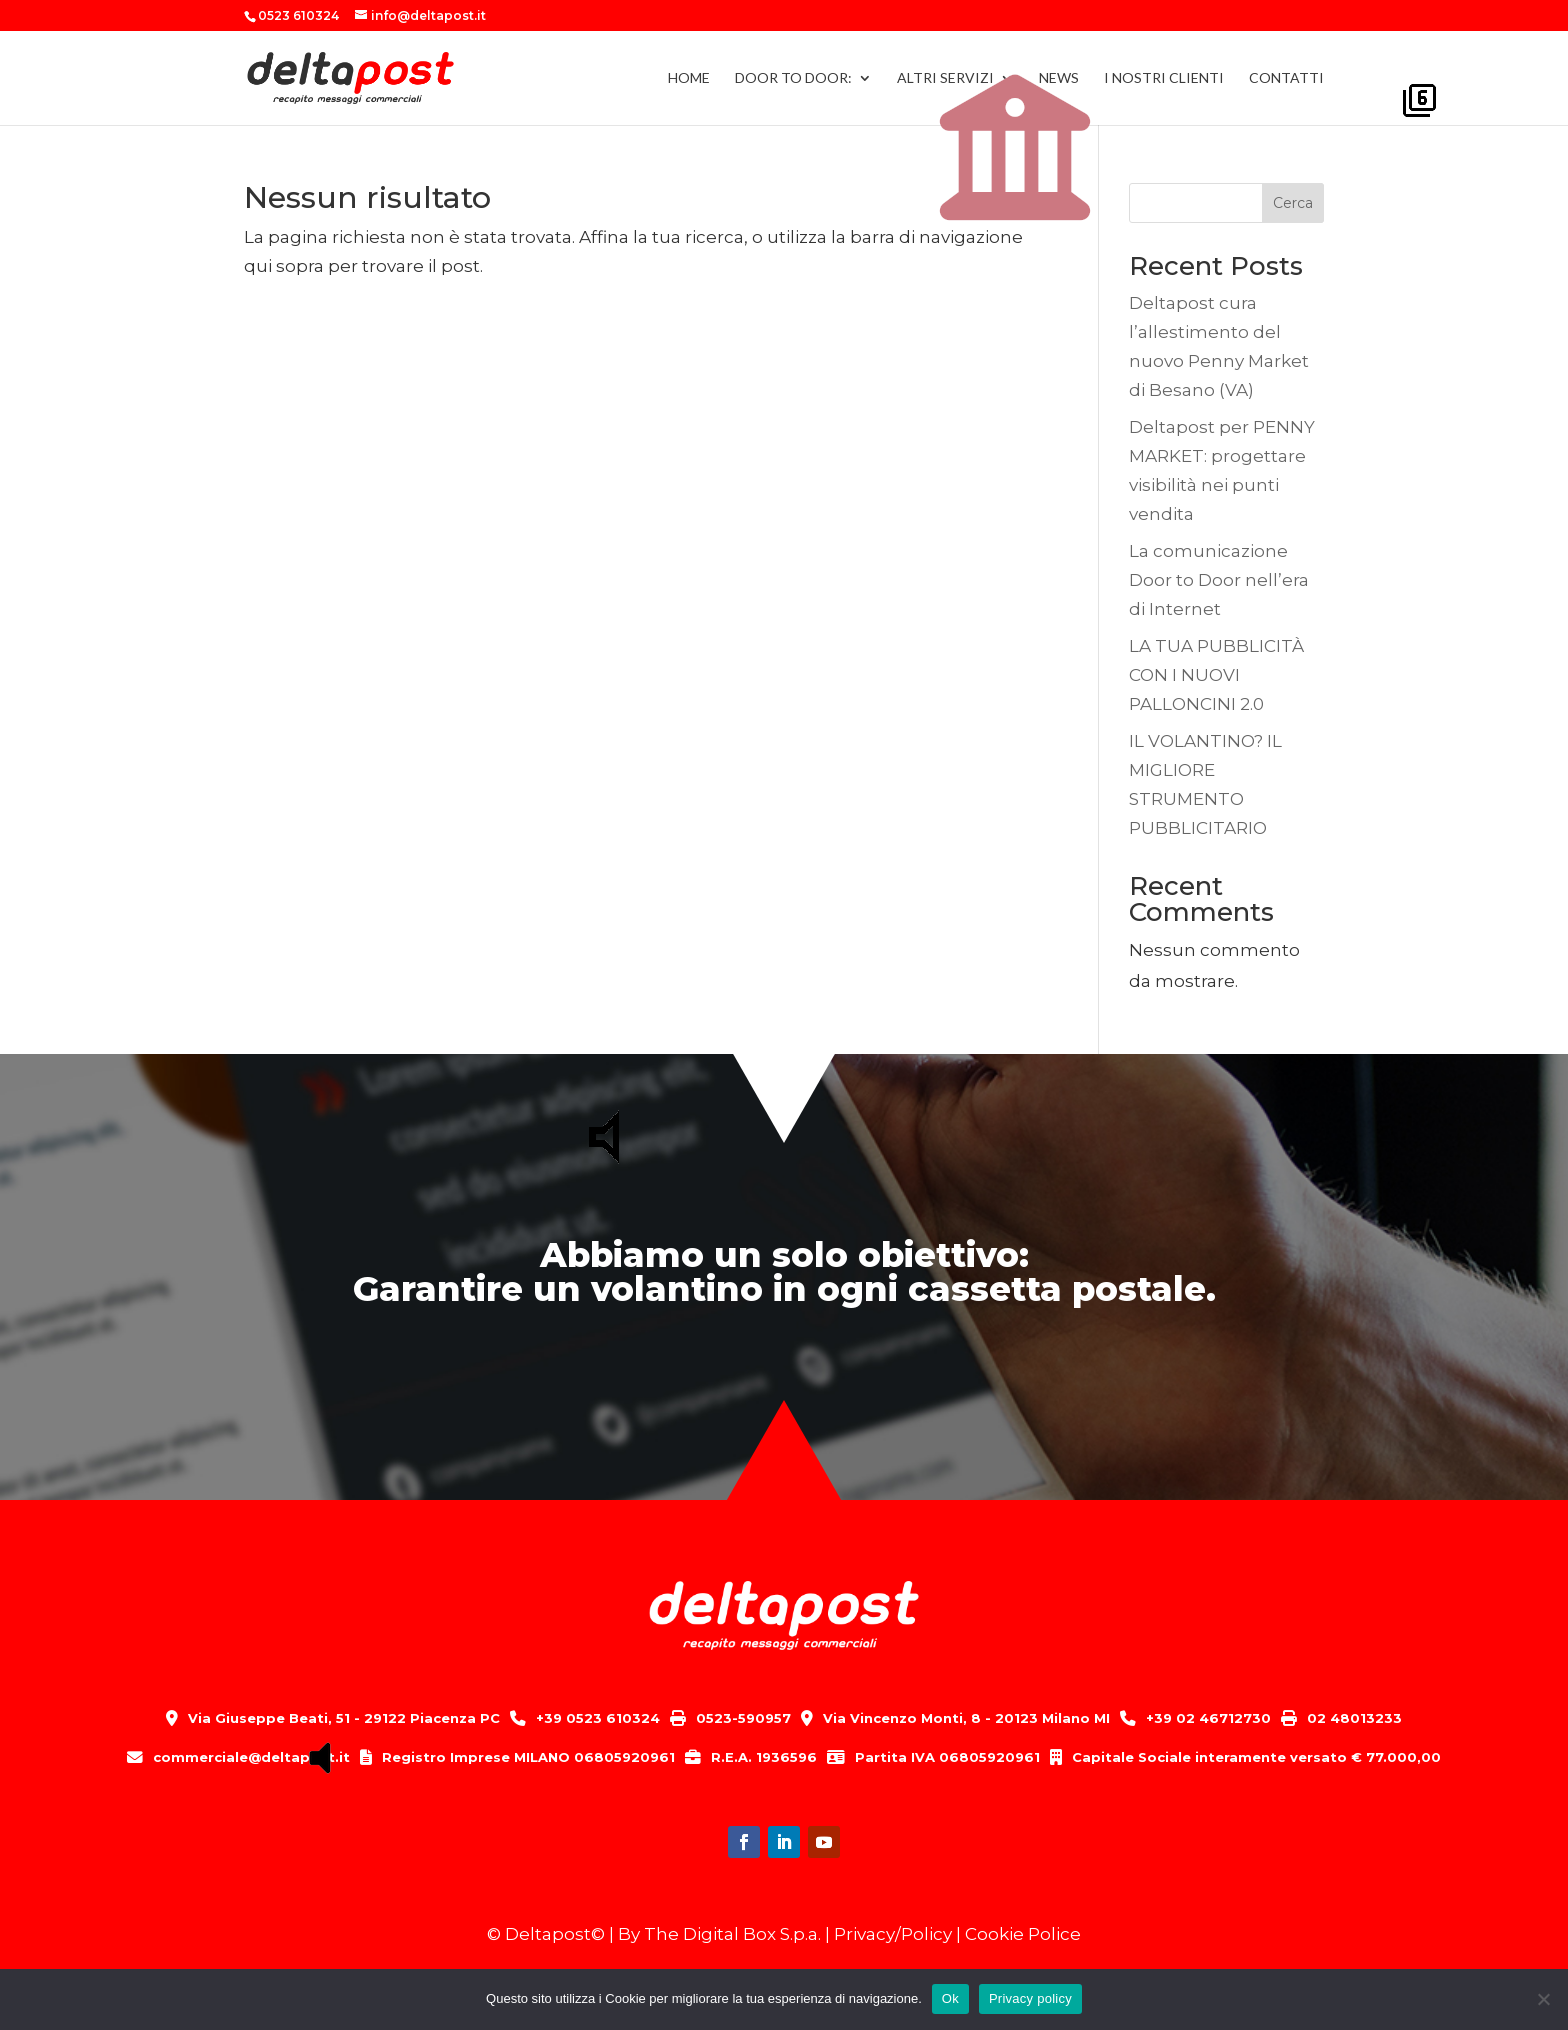 The image size is (1568, 2030). I want to click on mute audio or sound output, so click(606, 1137).